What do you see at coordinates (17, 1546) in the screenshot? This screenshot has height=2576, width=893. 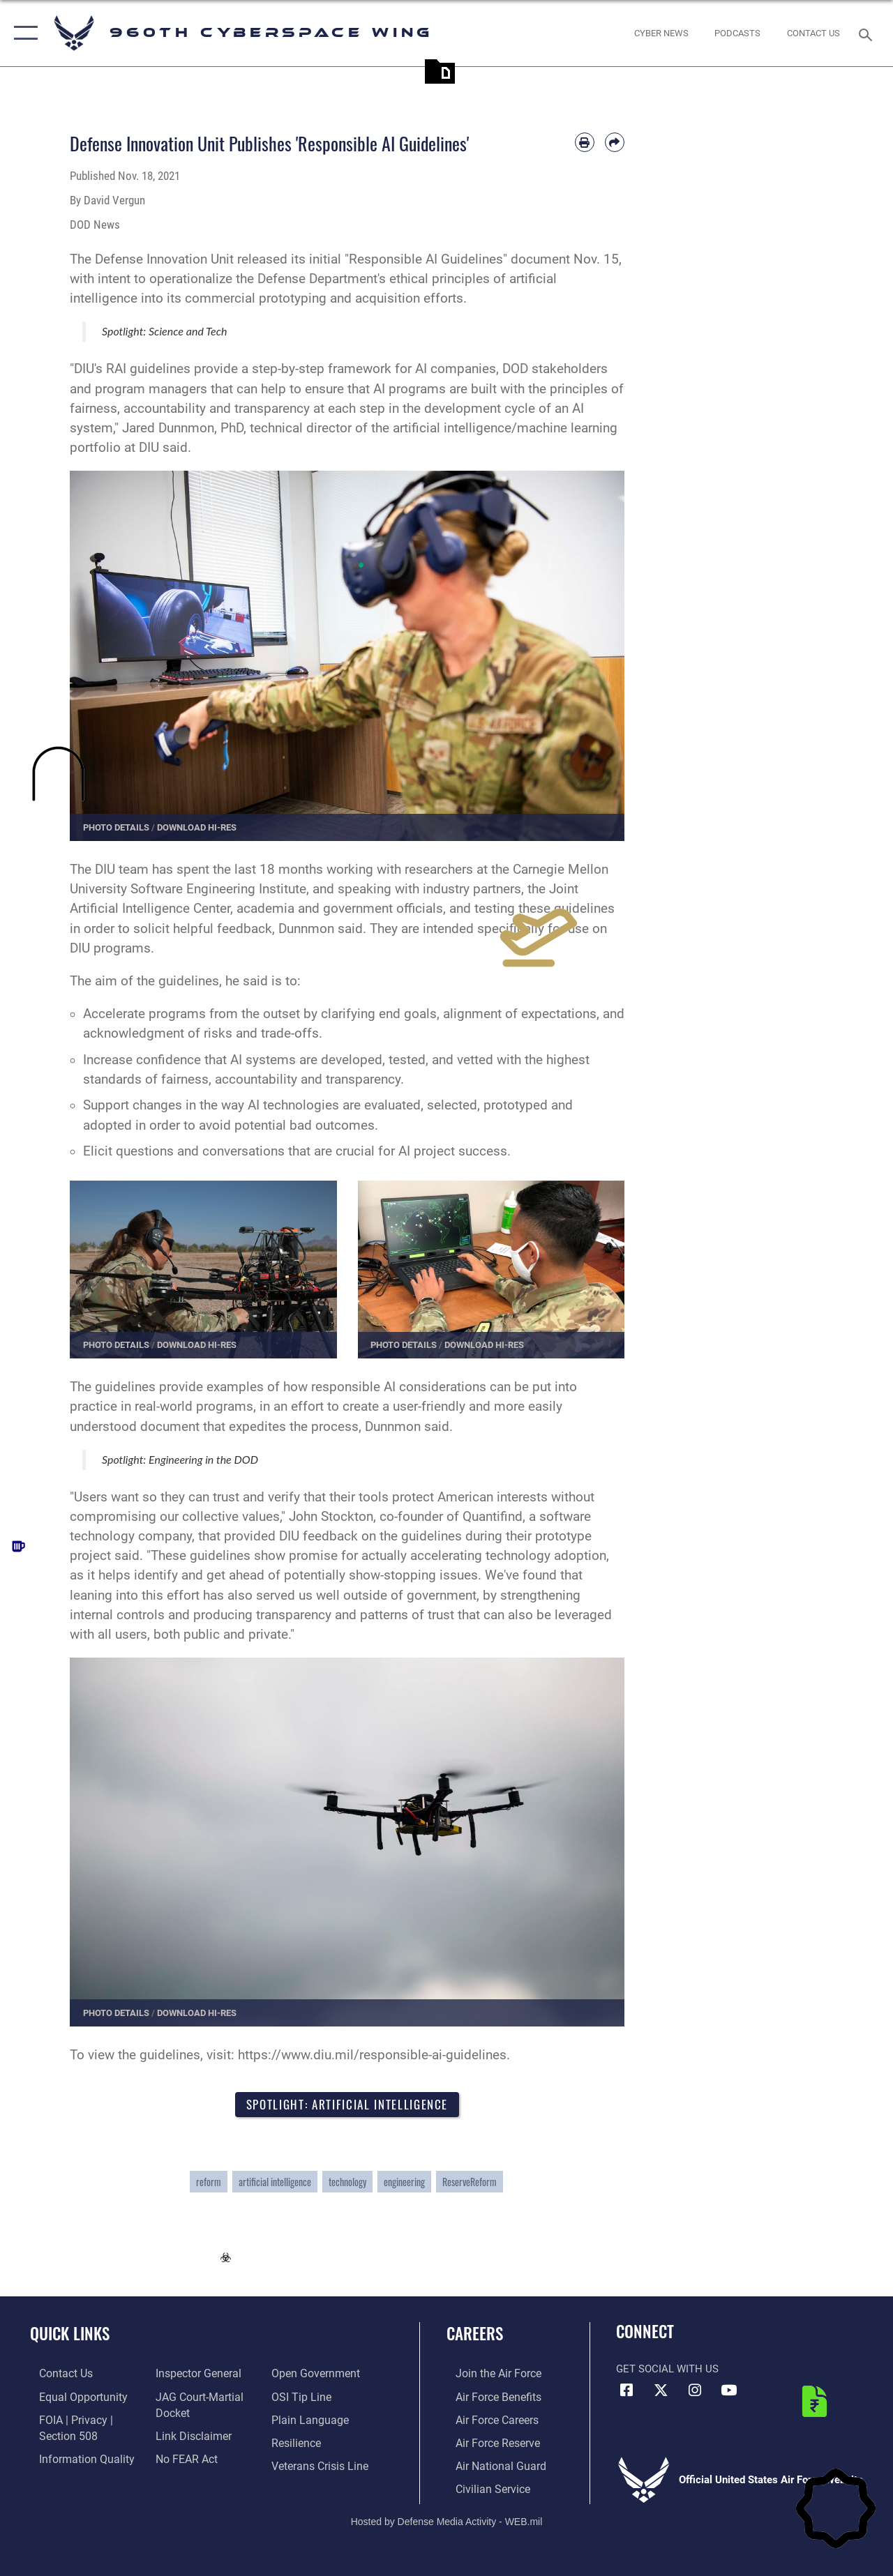 I see `browse nearby bars or pubs` at bounding box center [17, 1546].